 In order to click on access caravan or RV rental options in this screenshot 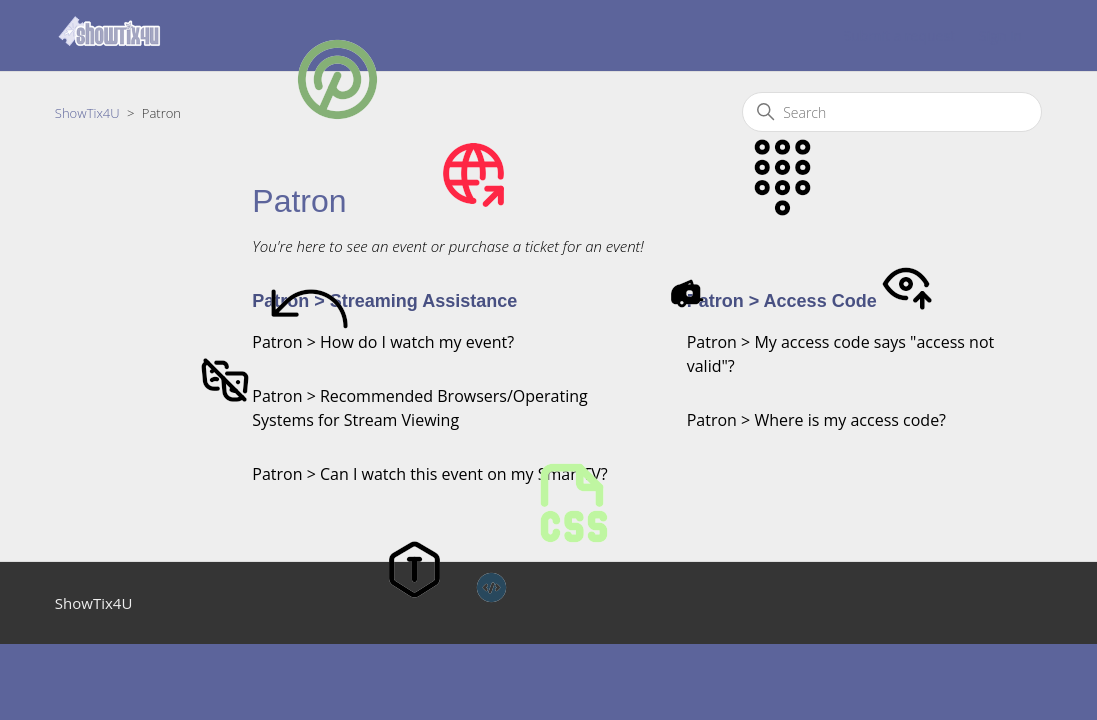, I will do `click(686, 293)`.